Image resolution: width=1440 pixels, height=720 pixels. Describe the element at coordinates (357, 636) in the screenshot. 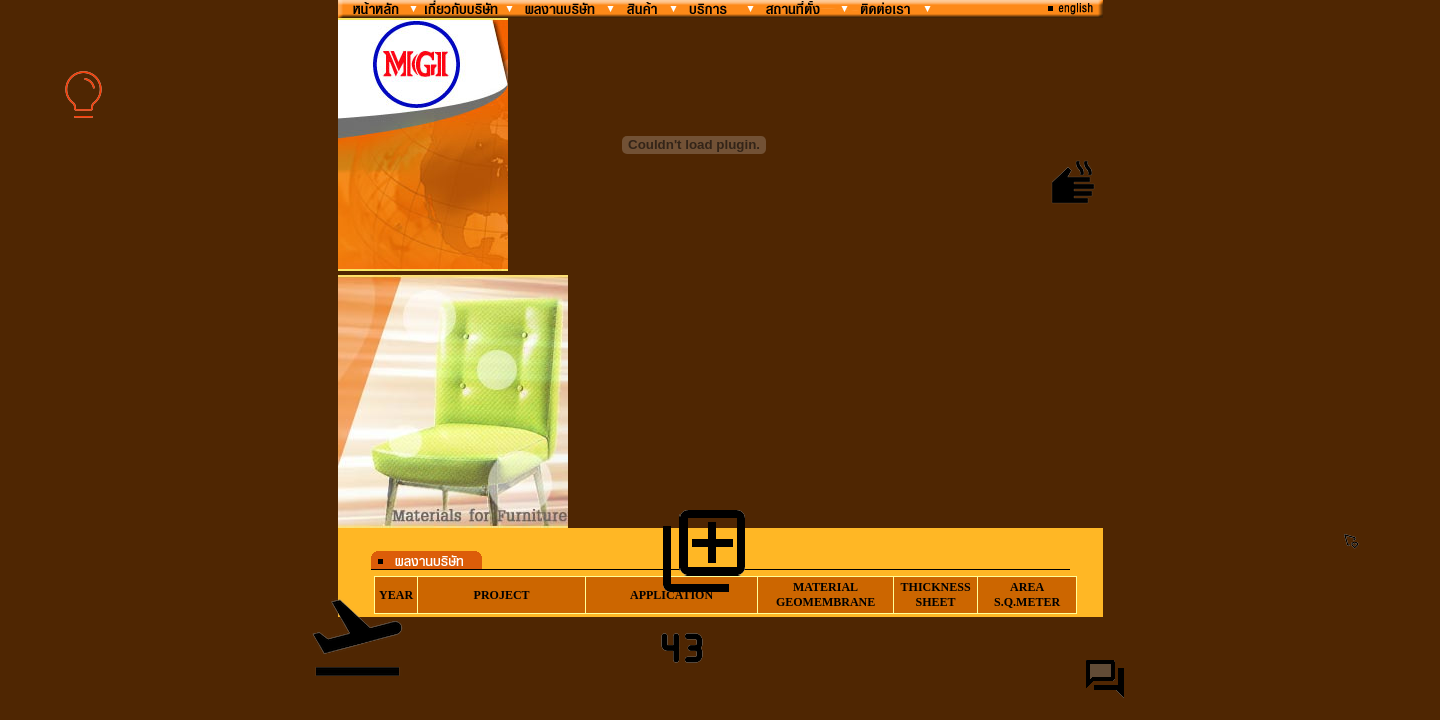

I see `view flight departure information` at that location.